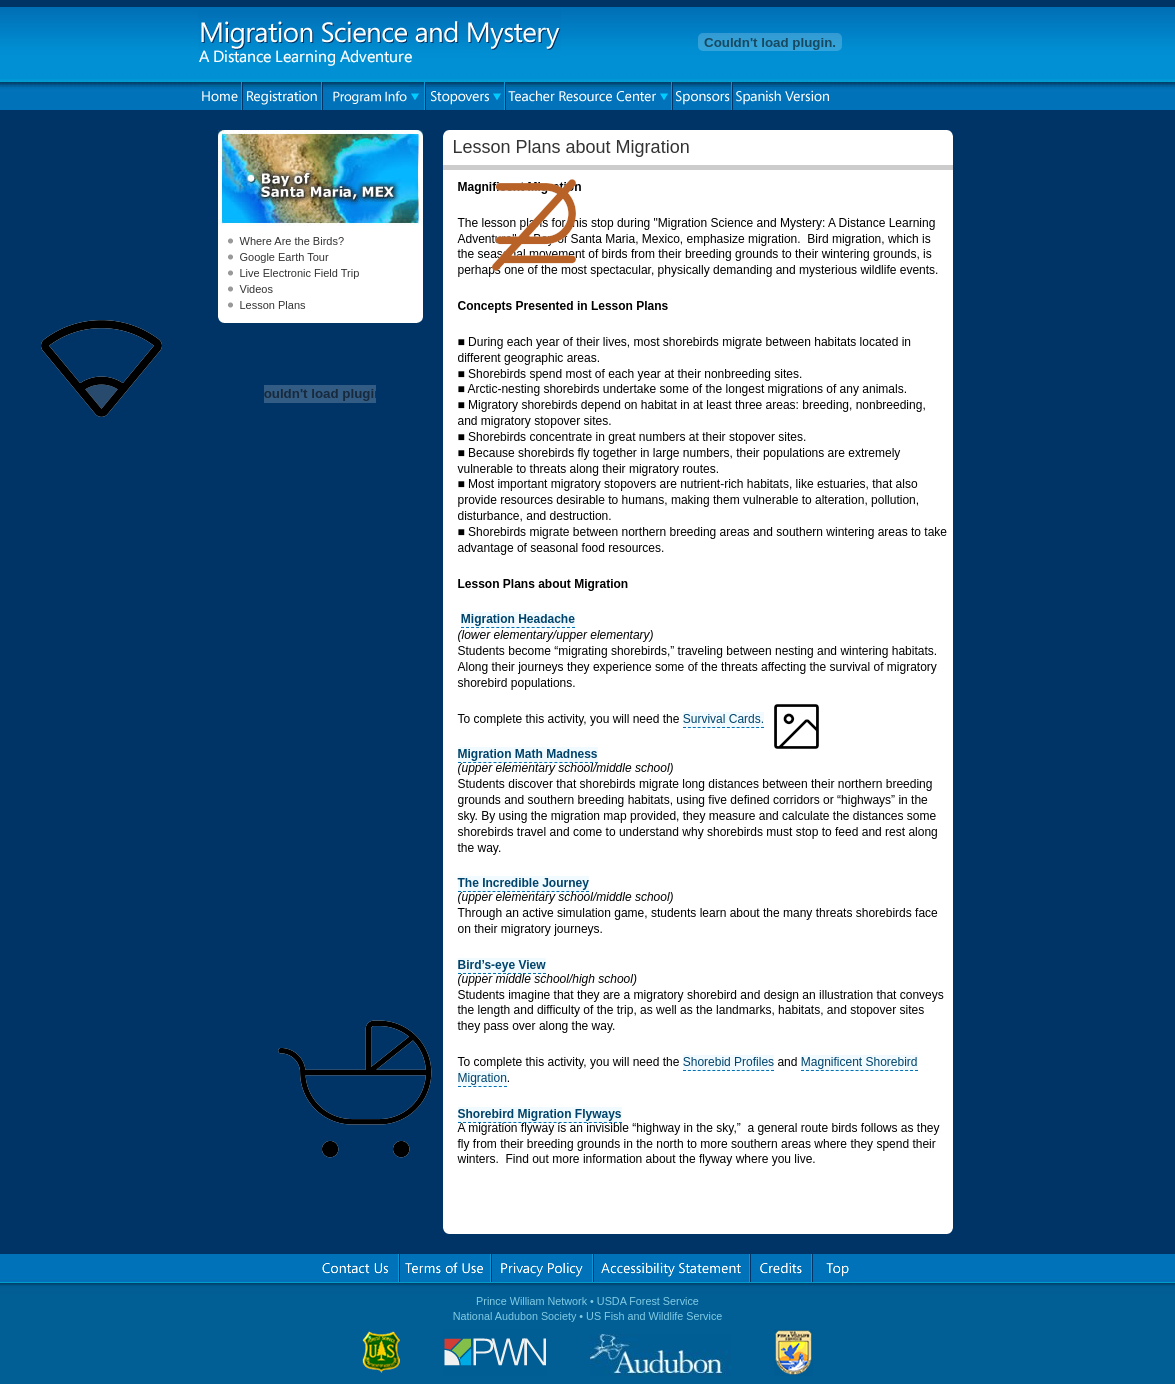 The image size is (1175, 1384). What do you see at coordinates (101, 368) in the screenshot?
I see `indicates weak wifi signal strength` at bounding box center [101, 368].